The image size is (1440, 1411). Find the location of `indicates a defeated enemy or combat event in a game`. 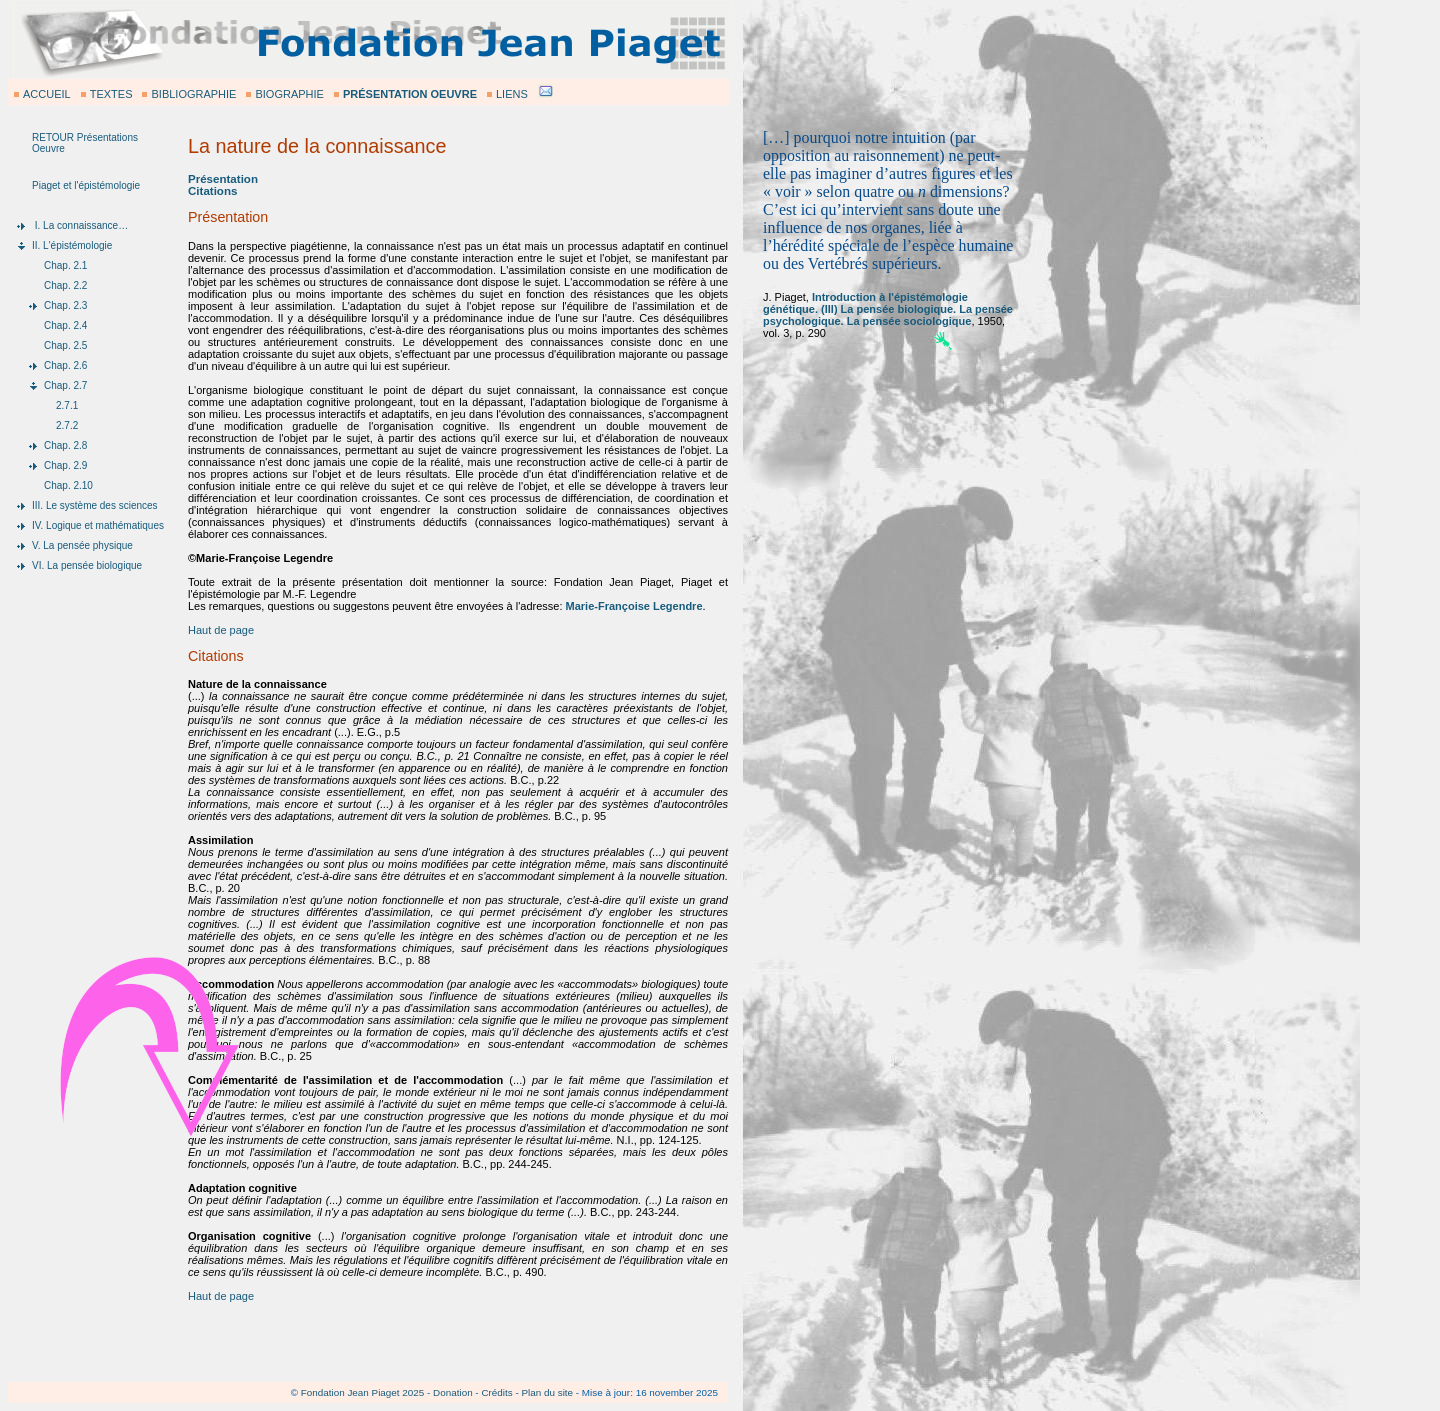

indicates a defeated enemy or combat event in a game is located at coordinates (943, 341).